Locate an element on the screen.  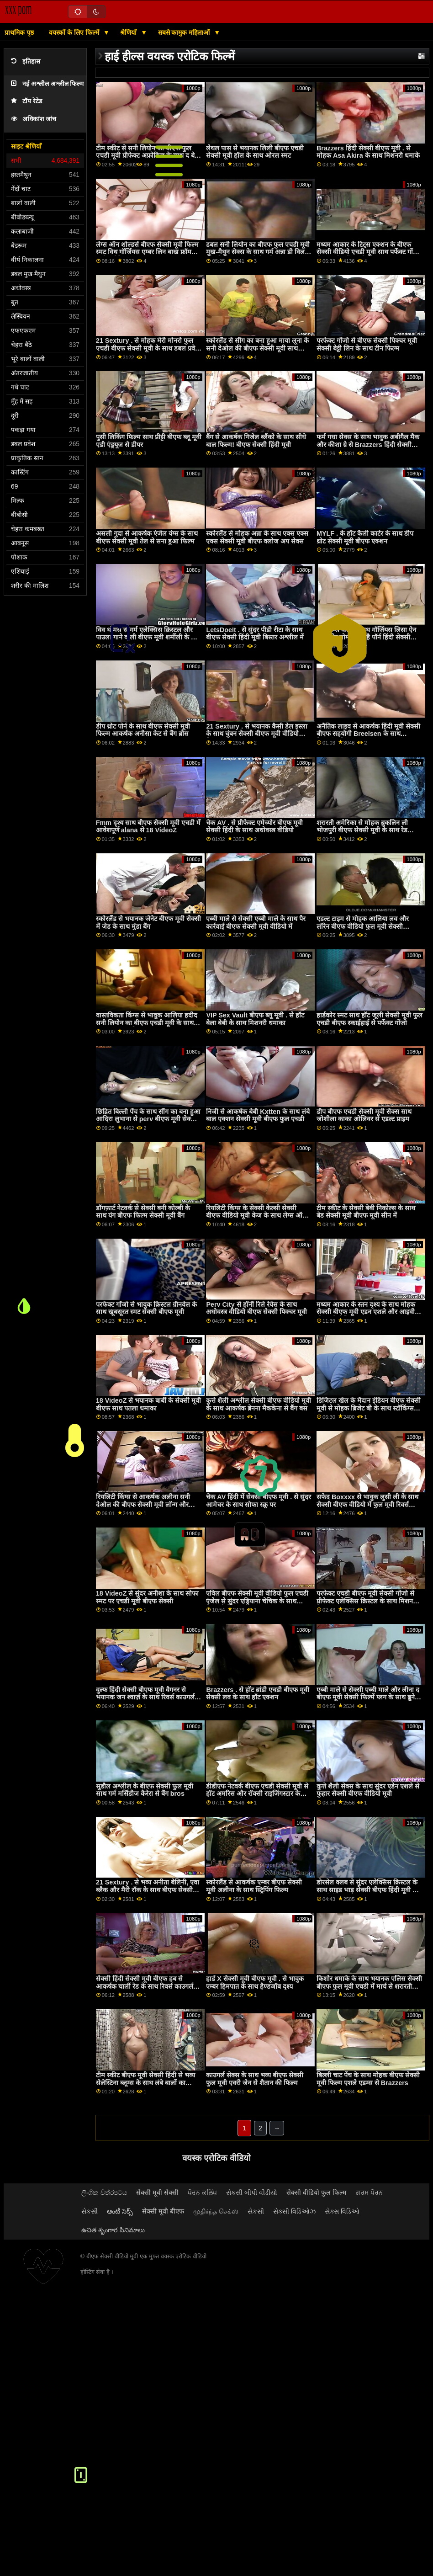
switch to compact list view is located at coordinates (169, 161).